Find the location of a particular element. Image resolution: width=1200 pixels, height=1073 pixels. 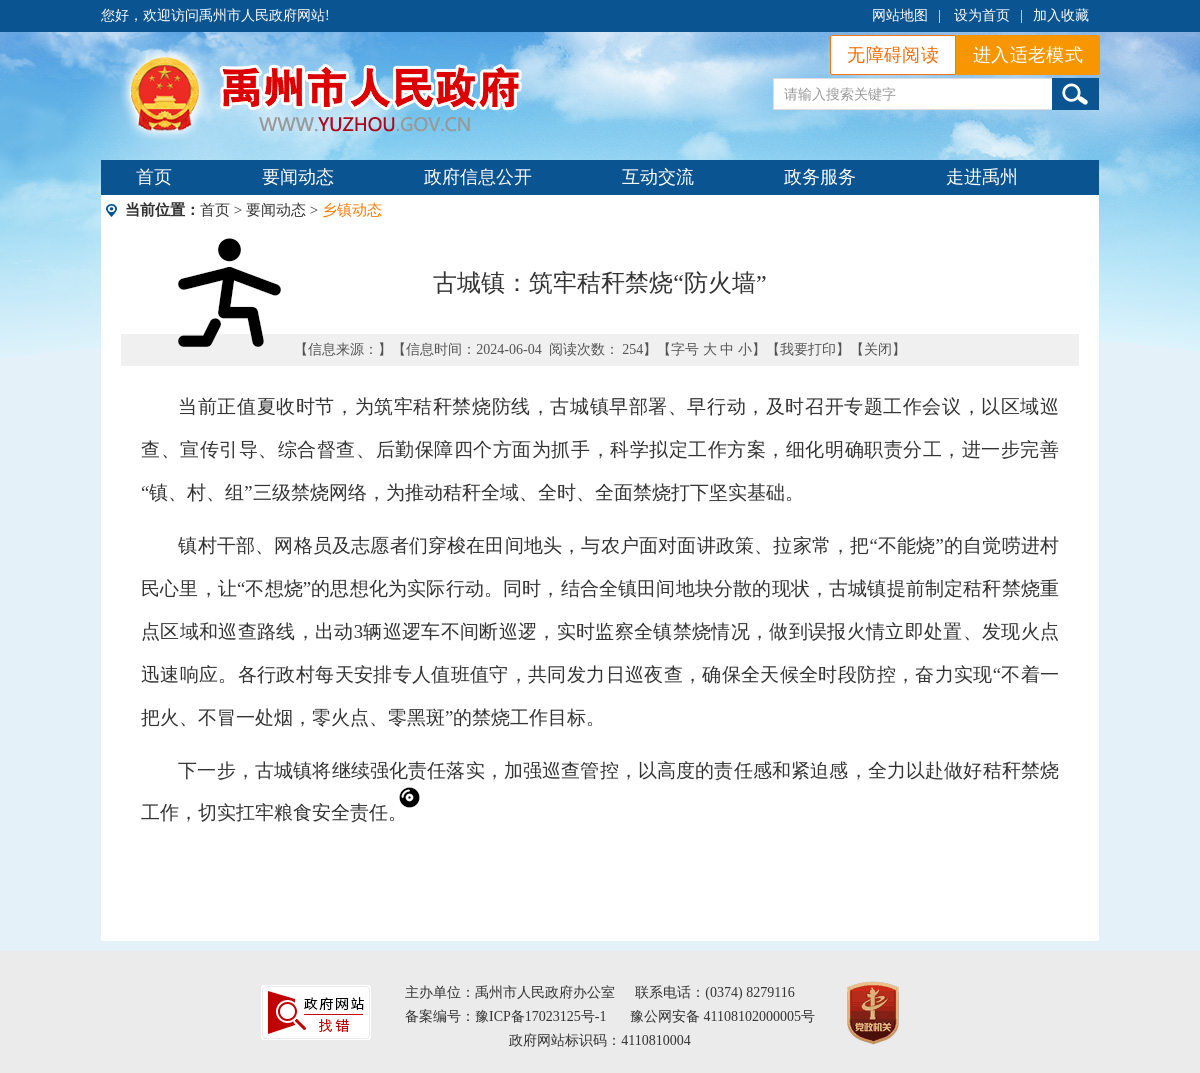

access yoga or stretching exercises is located at coordinates (229, 295).